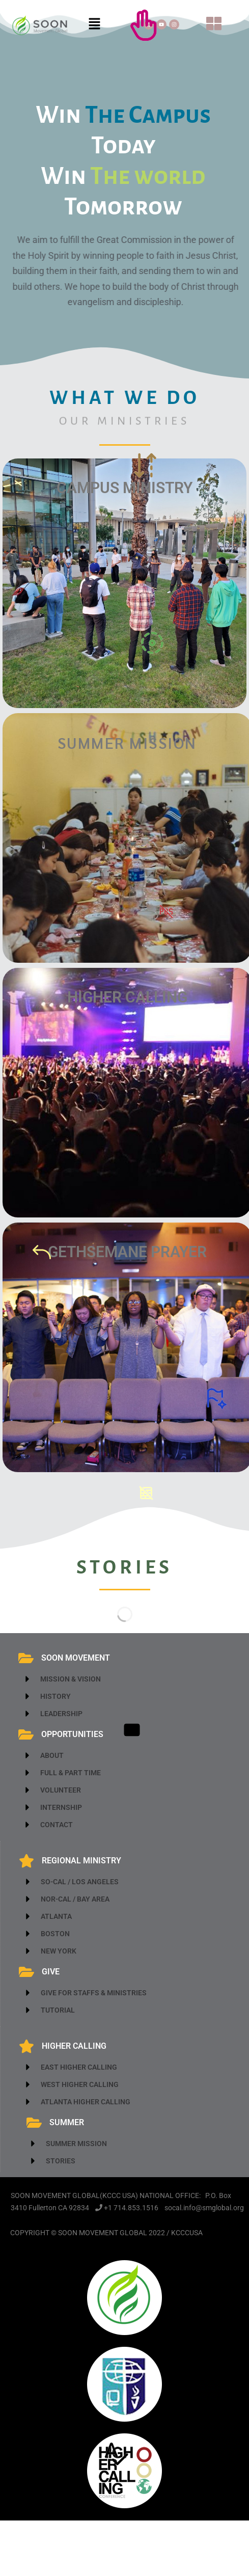 This screenshot has height=2576, width=249. I want to click on a placeholder or container element, so click(132, 1730).